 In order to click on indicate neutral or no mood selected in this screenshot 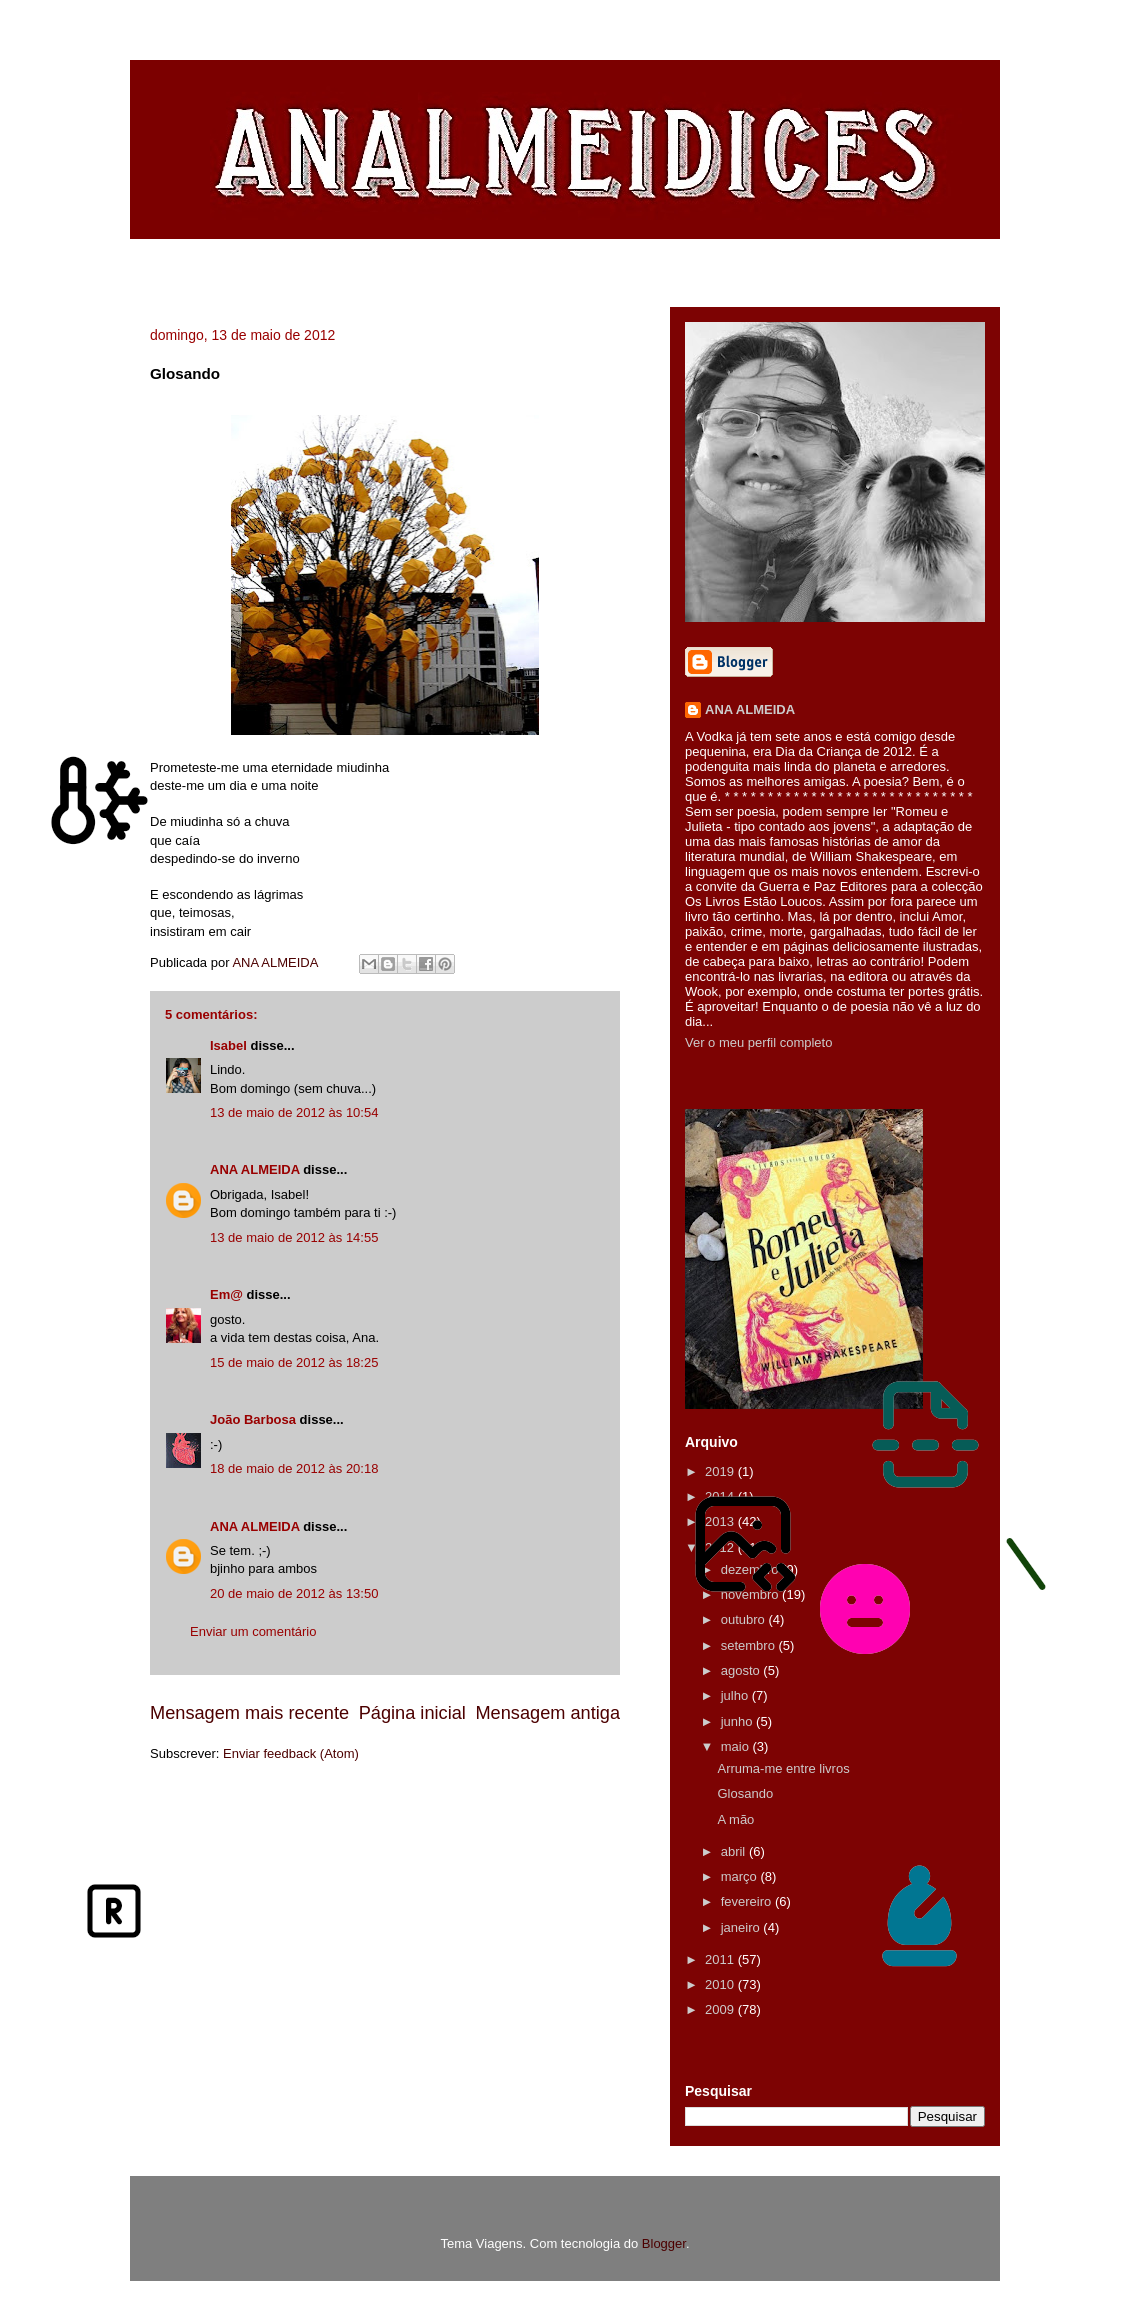, I will do `click(865, 1609)`.